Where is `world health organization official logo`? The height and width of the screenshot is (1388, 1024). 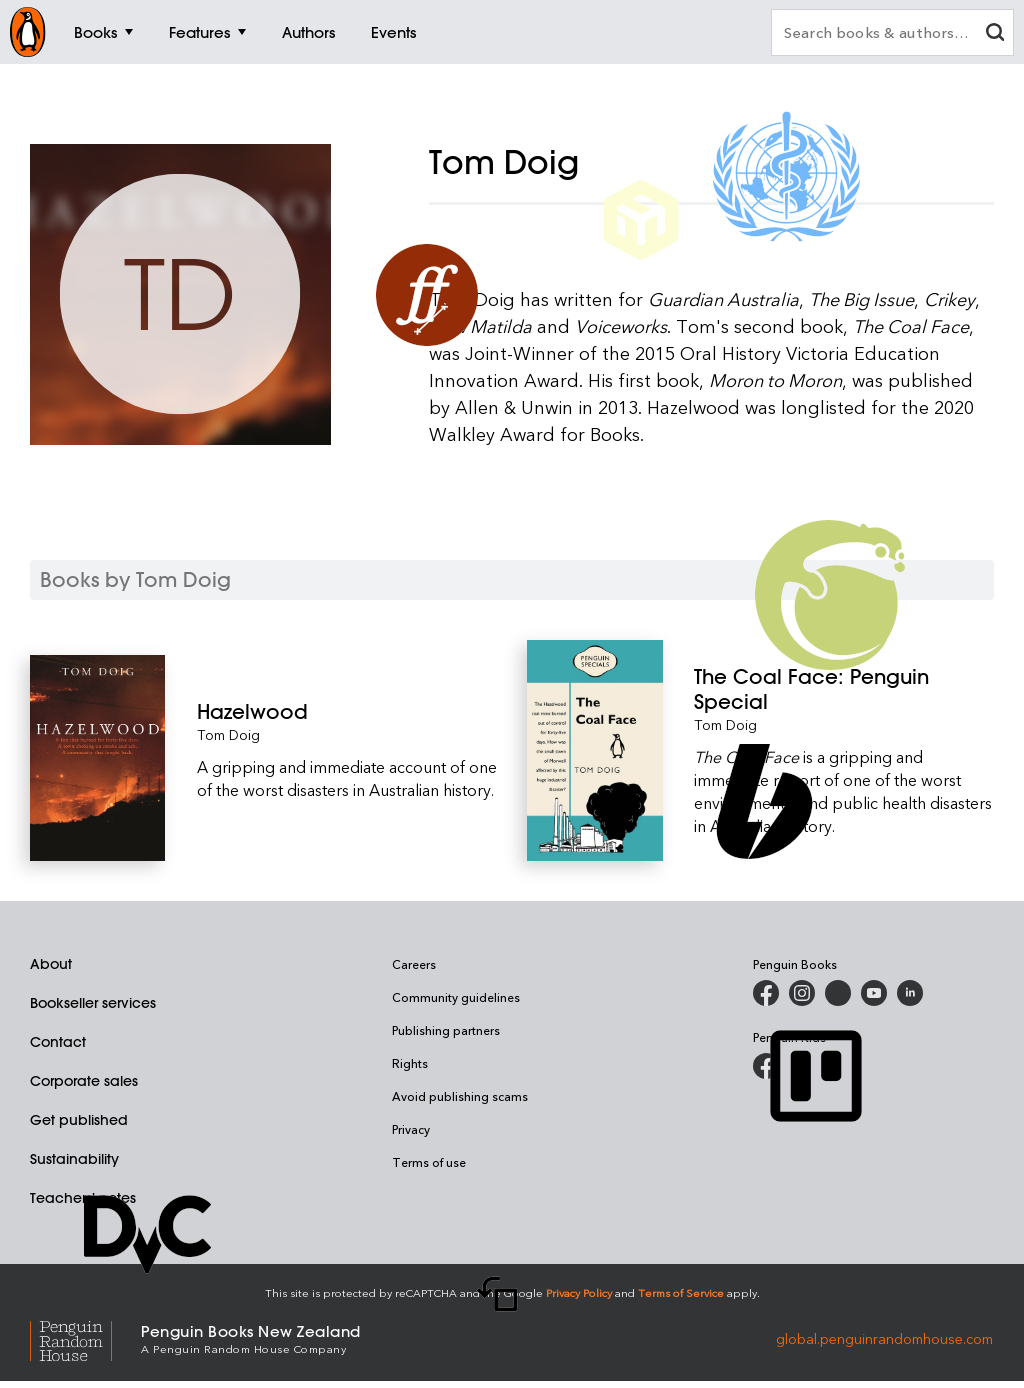 world health organization official logo is located at coordinates (786, 176).